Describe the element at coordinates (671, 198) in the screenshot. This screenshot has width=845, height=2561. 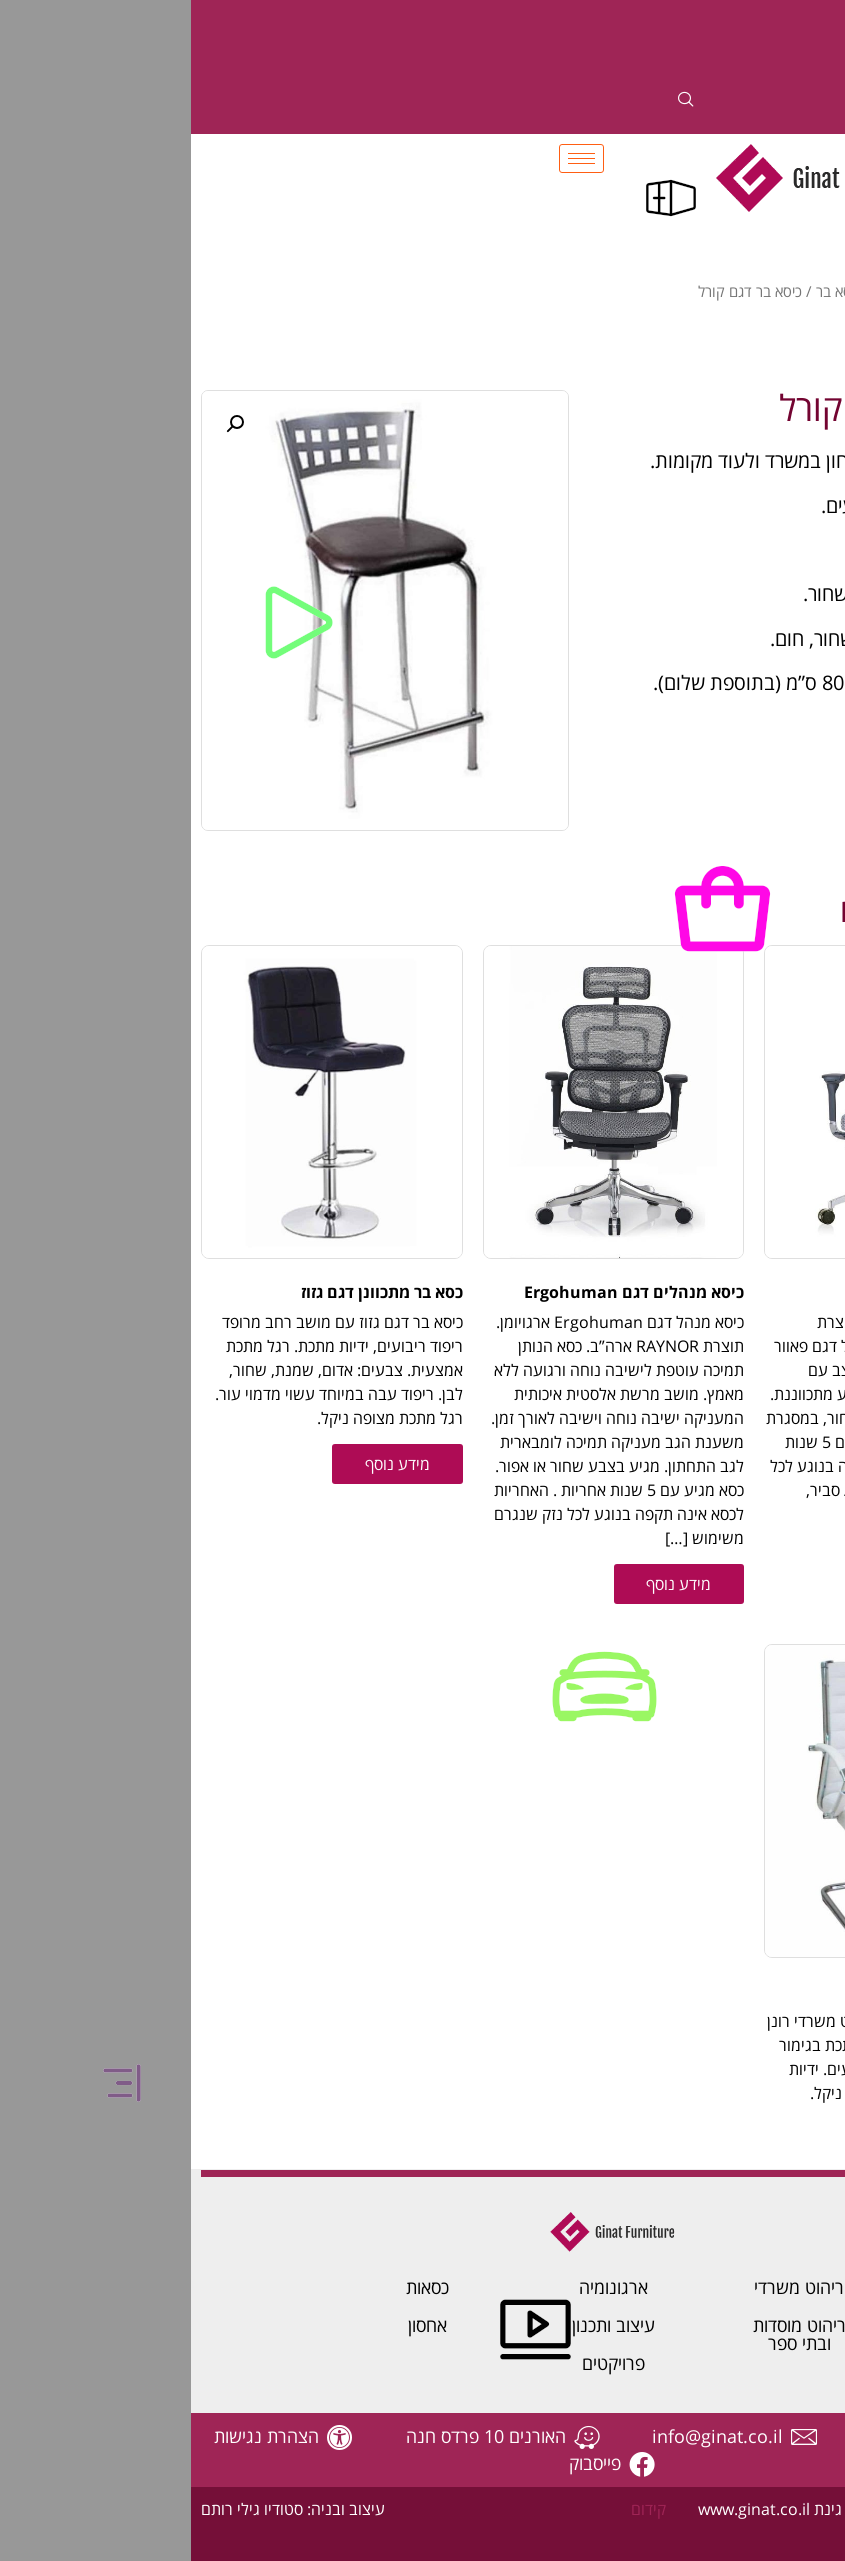
I see `view shipping or freight details` at that location.